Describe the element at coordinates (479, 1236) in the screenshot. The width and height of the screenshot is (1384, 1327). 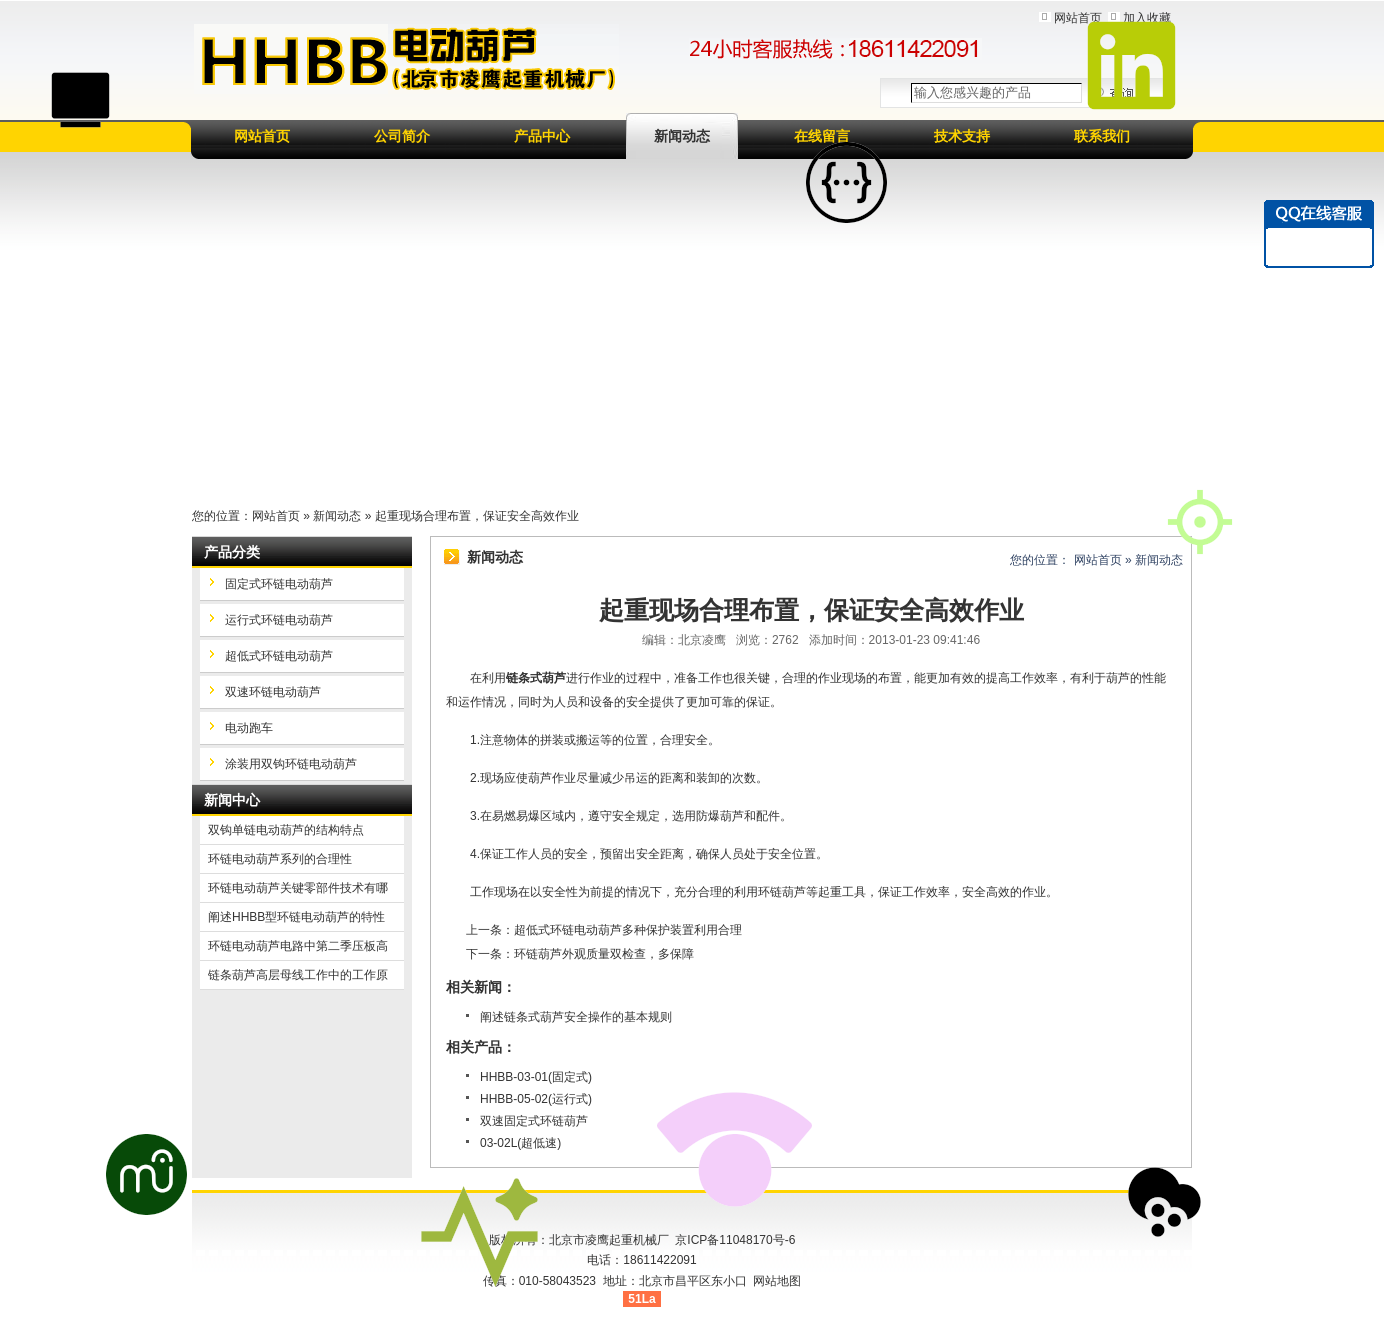
I see `access AI-powered health monitoring` at that location.